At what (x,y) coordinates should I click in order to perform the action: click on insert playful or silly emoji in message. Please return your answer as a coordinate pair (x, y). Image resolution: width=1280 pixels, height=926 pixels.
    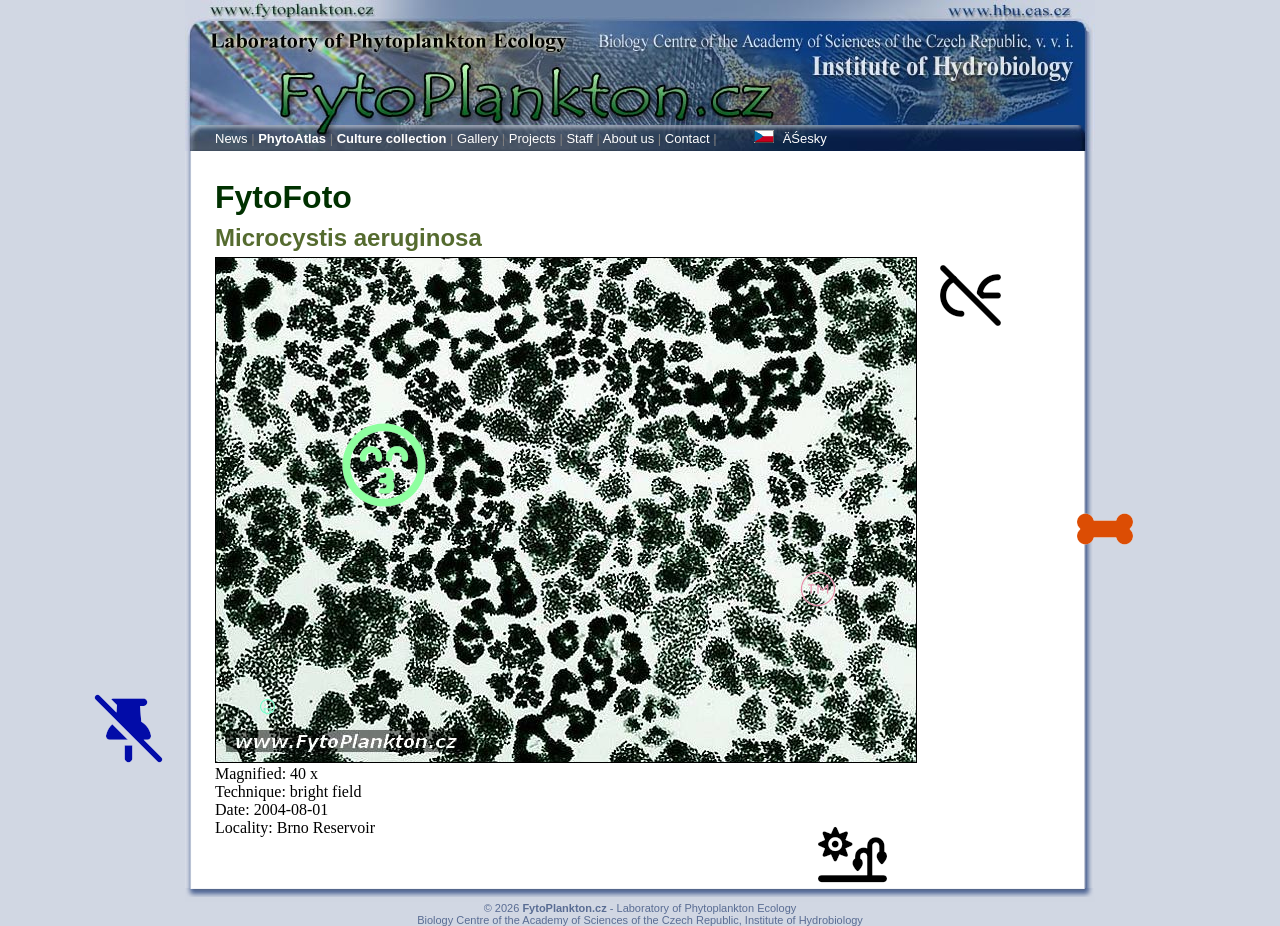
    Looking at the image, I should click on (267, 706).